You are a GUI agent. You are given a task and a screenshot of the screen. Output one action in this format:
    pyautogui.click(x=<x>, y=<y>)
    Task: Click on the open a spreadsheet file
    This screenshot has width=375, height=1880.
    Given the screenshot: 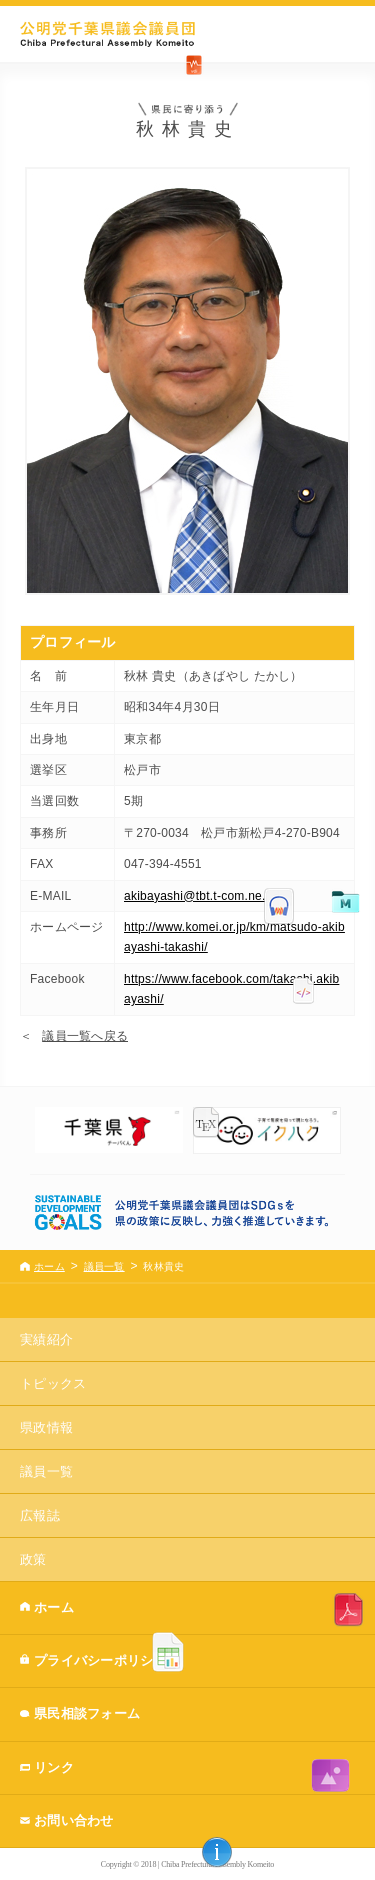 What is the action you would take?
    pyautogui.click(x=168, y=1652)
    